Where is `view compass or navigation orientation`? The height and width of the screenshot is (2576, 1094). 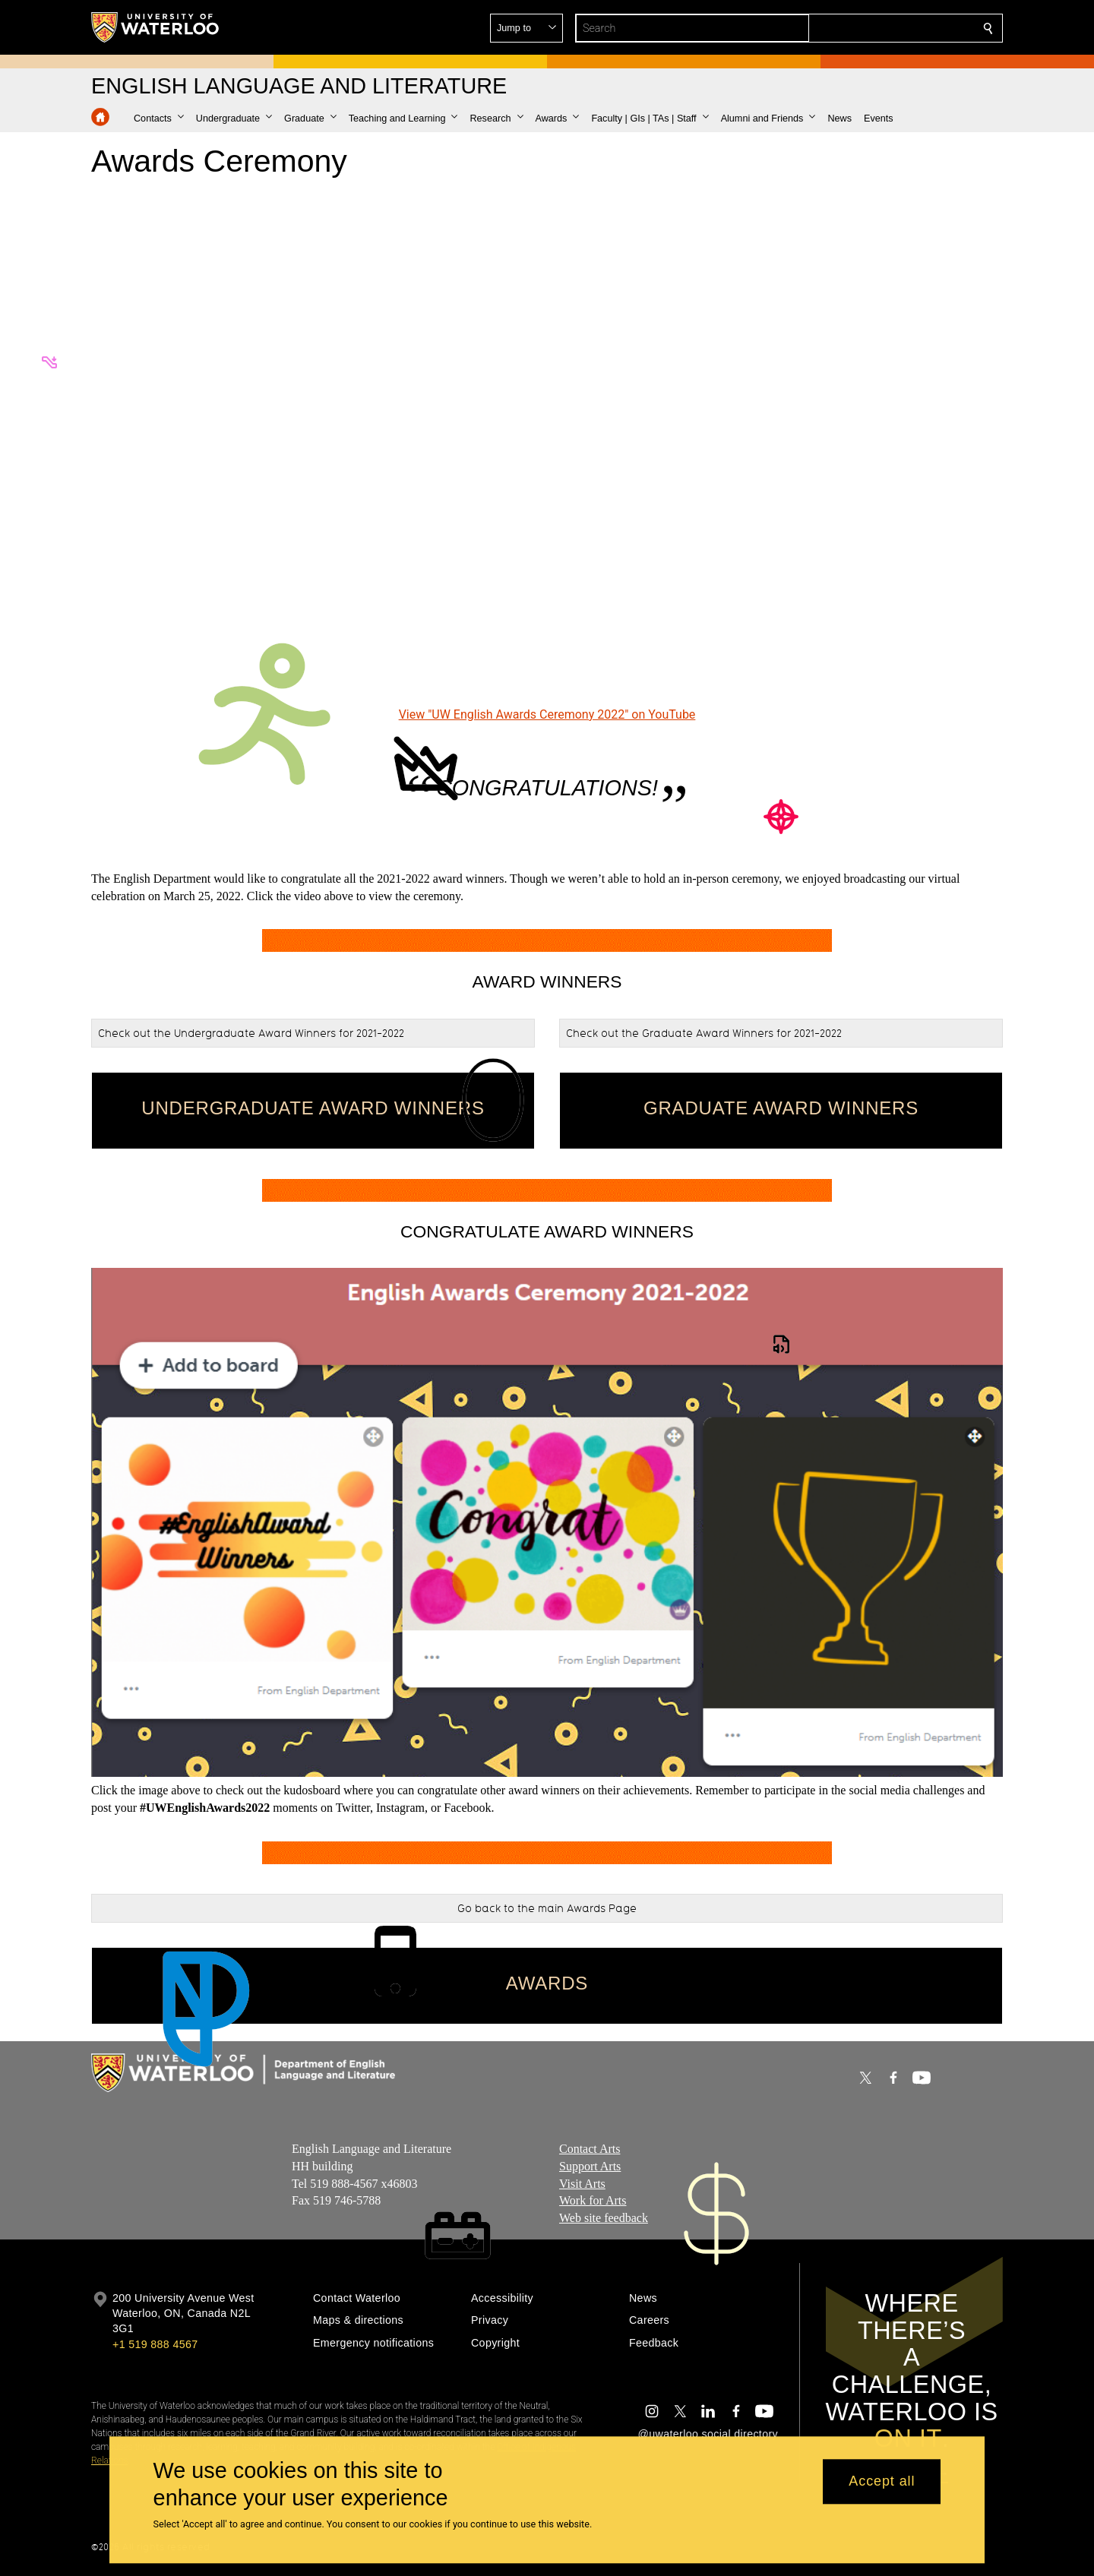 view compass or navigation orientation is located at coordinates (781, 817).